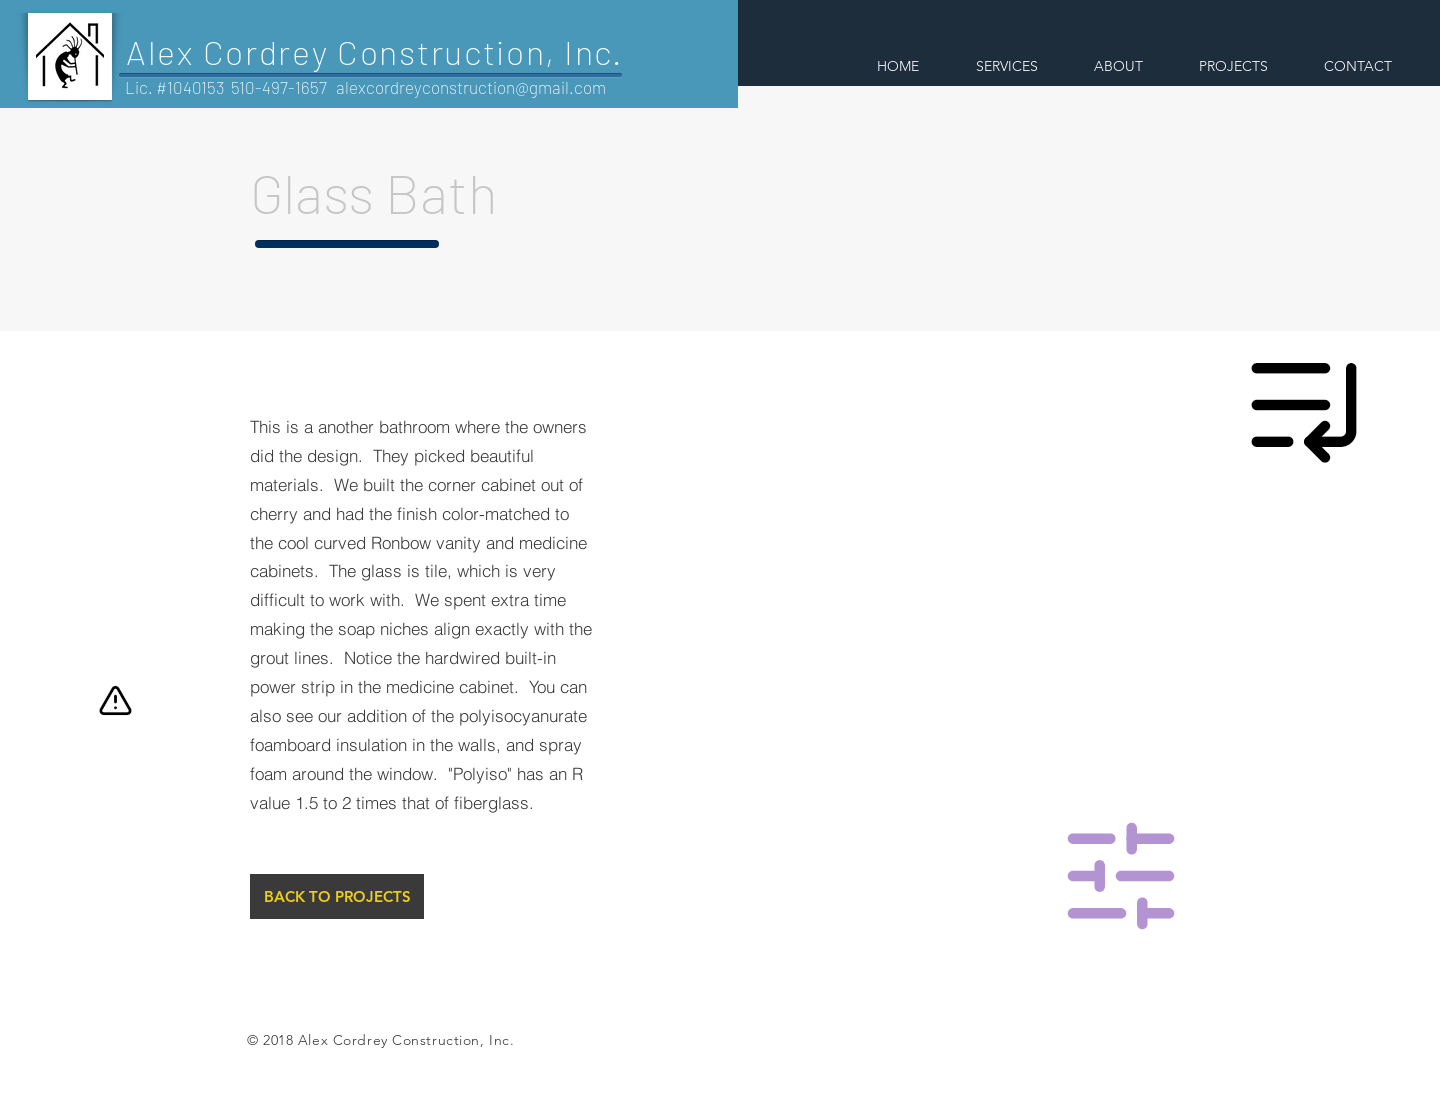  I want to click on indicates a warning or alert status, so click(115, 700).